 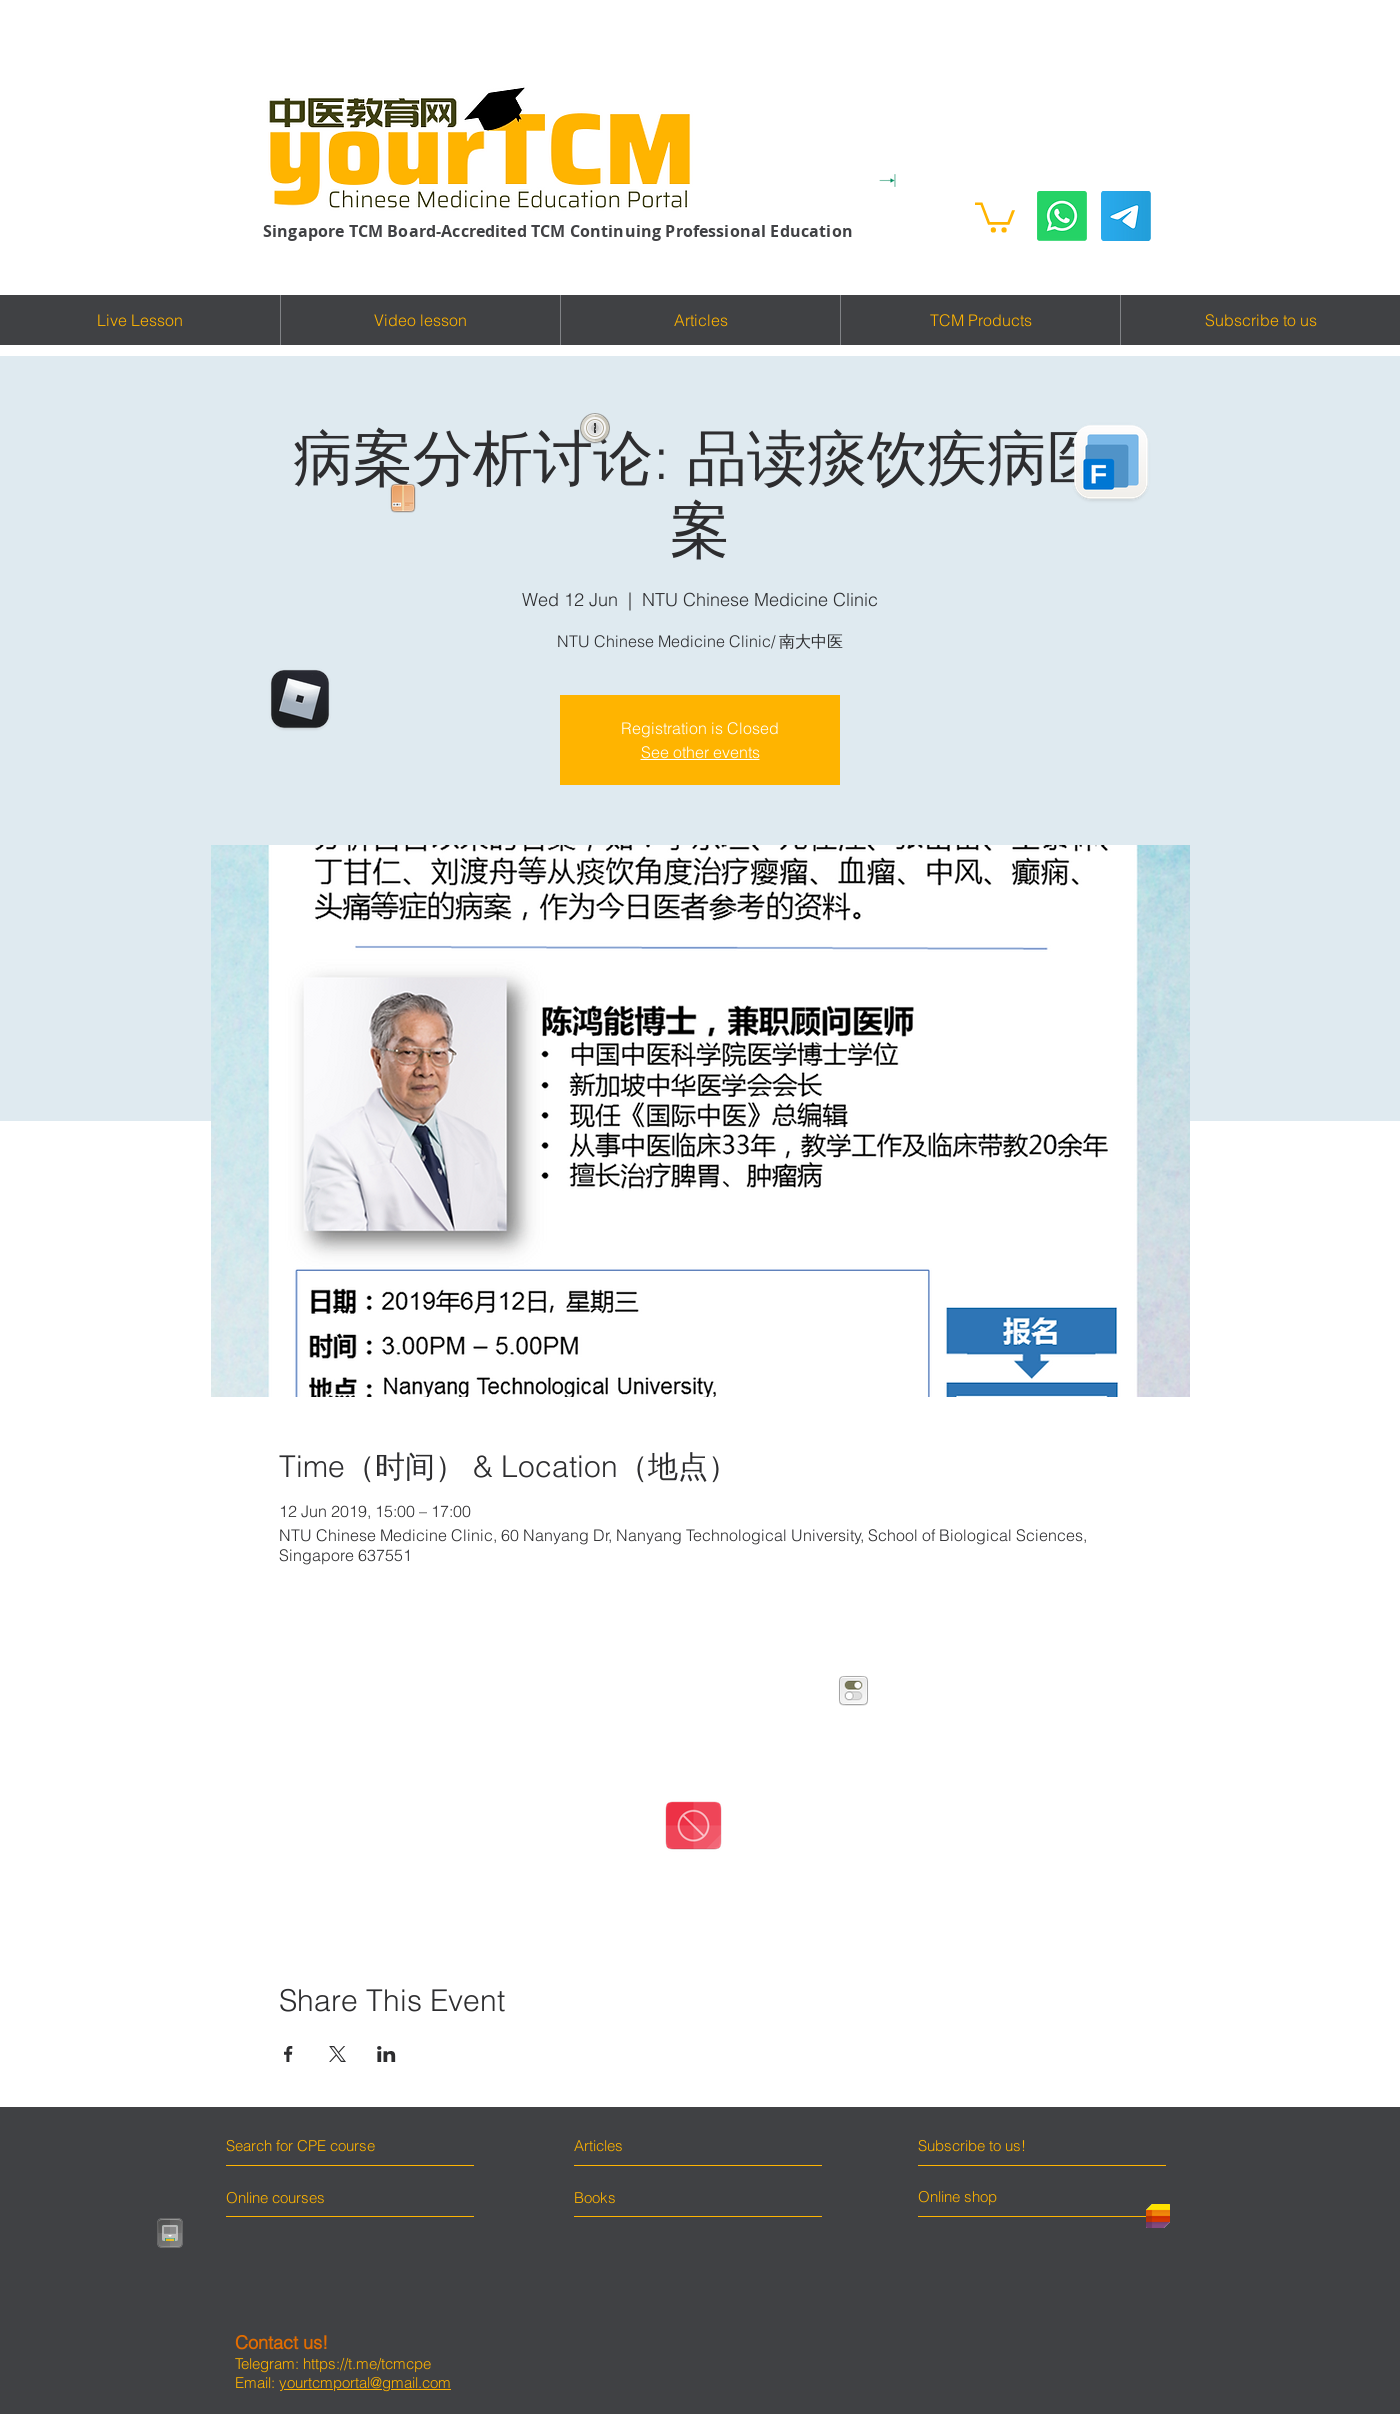 I want to click on open system settings or preferences, so click(x=853, y=1690).